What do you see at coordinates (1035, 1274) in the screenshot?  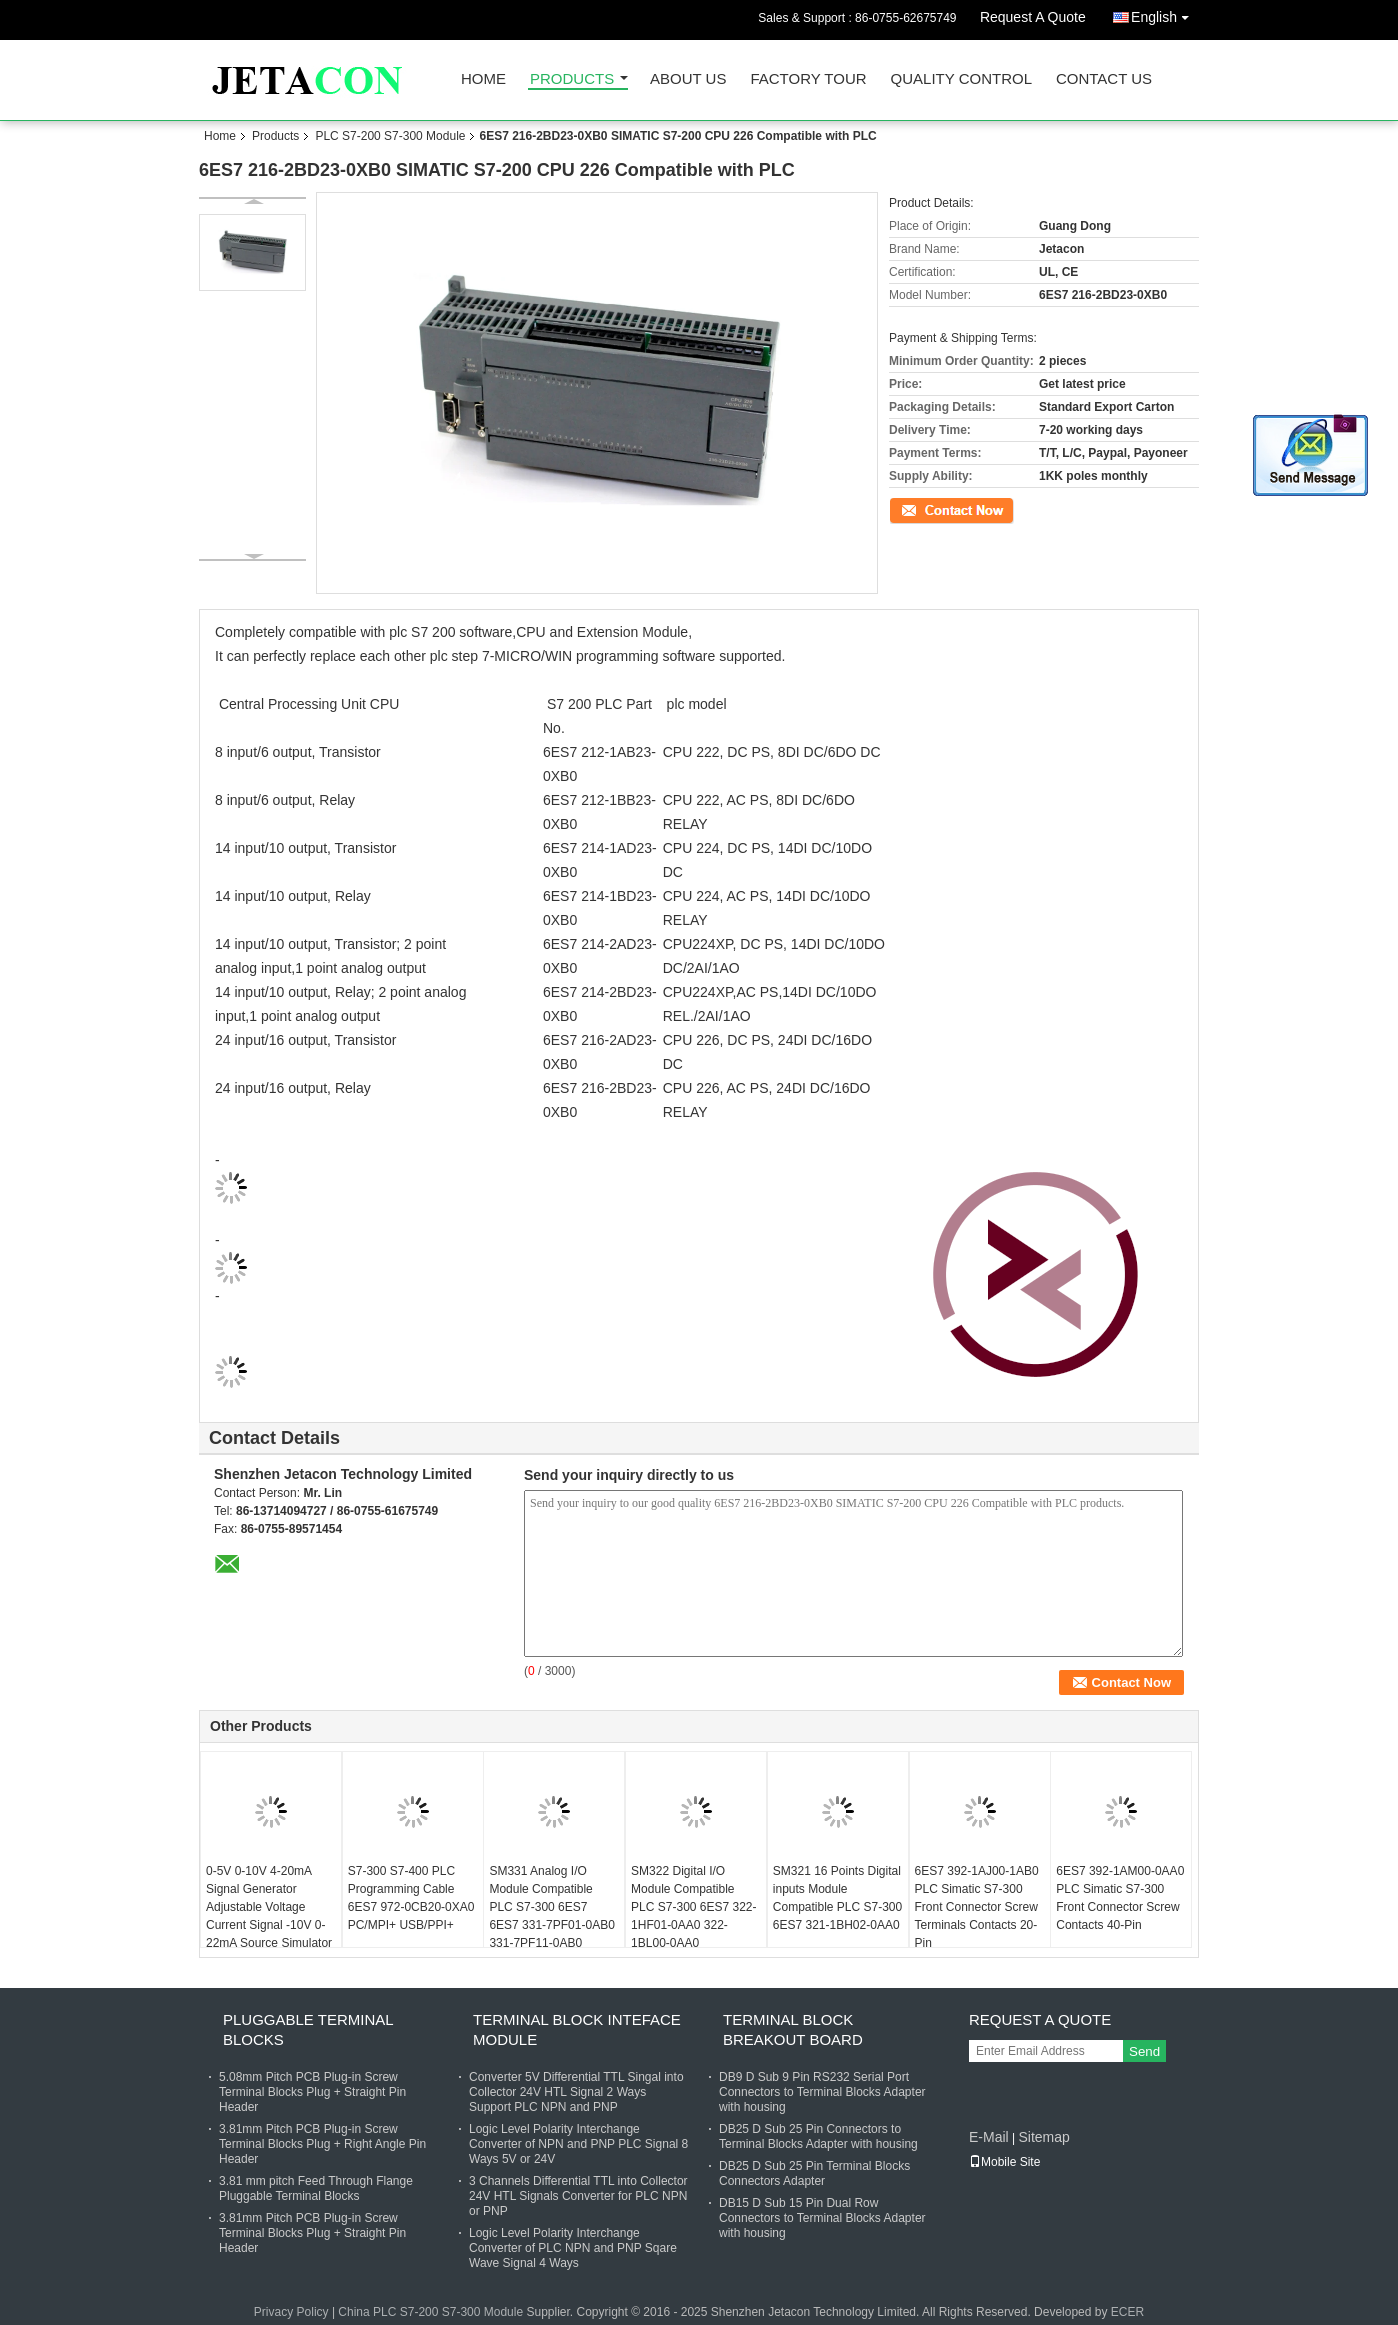 I see `open remmina remote desktop client` at bounding box center [1035, 1274].